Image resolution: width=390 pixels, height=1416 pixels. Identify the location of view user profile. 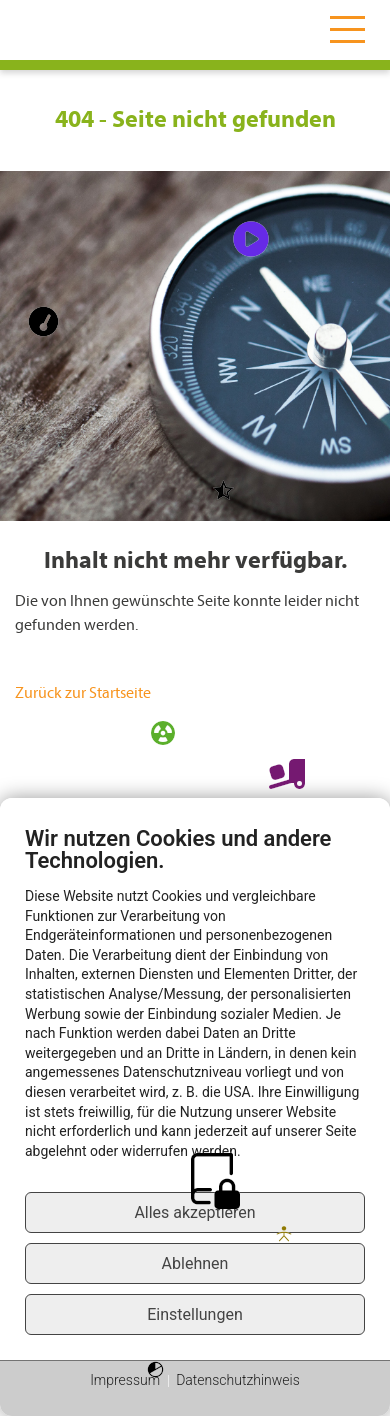
(284, 1234).